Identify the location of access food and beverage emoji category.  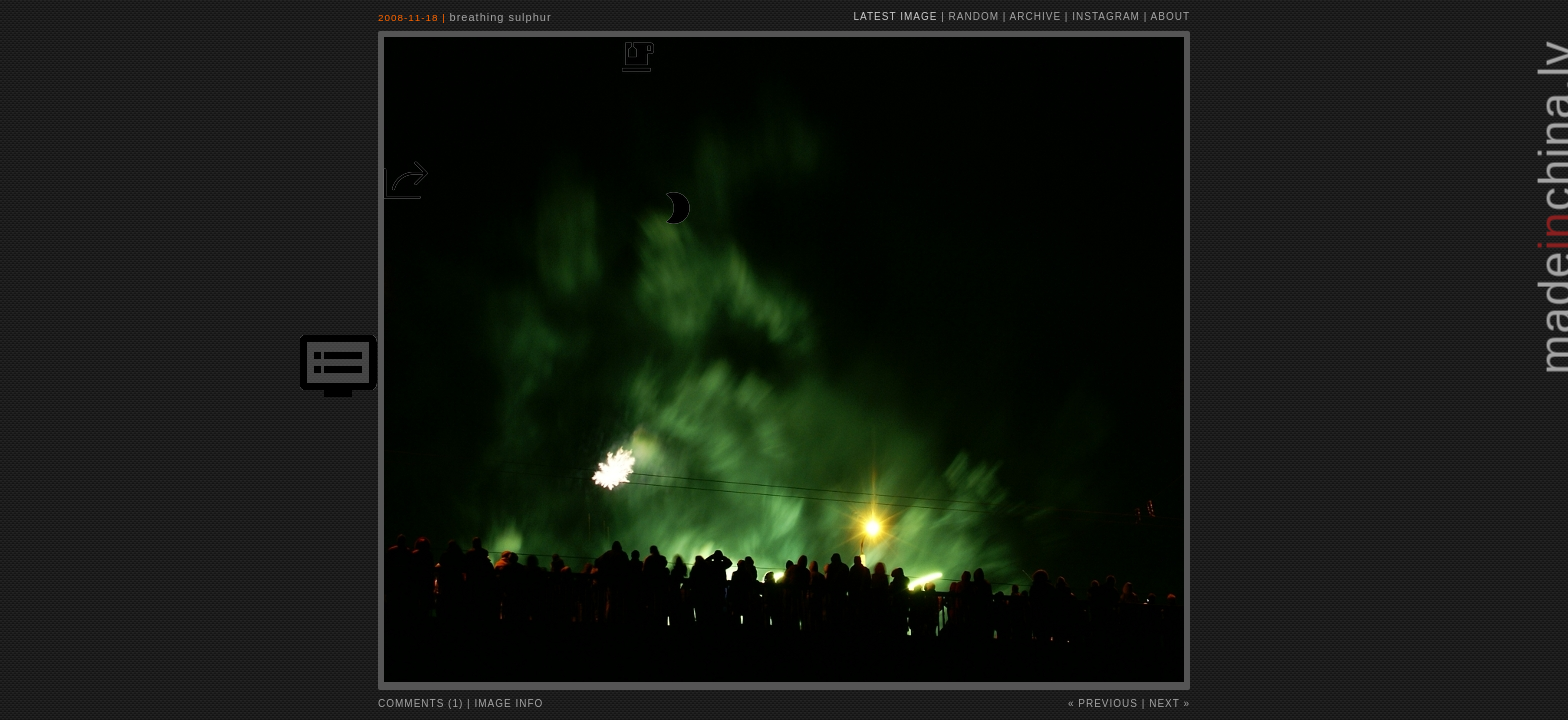
(638, 57).